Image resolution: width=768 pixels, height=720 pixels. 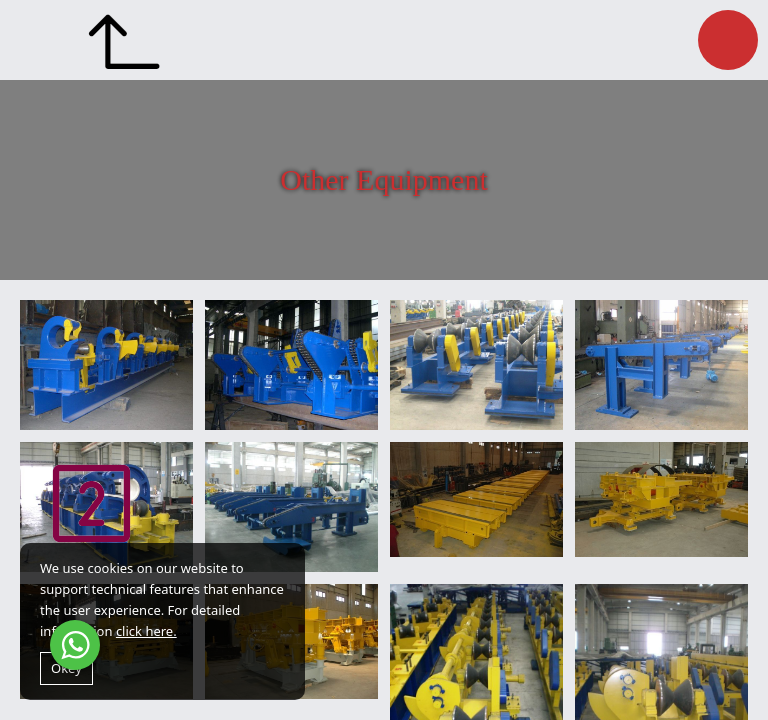 I want to click on go back and up to previous level, so click(x=121, y=44).